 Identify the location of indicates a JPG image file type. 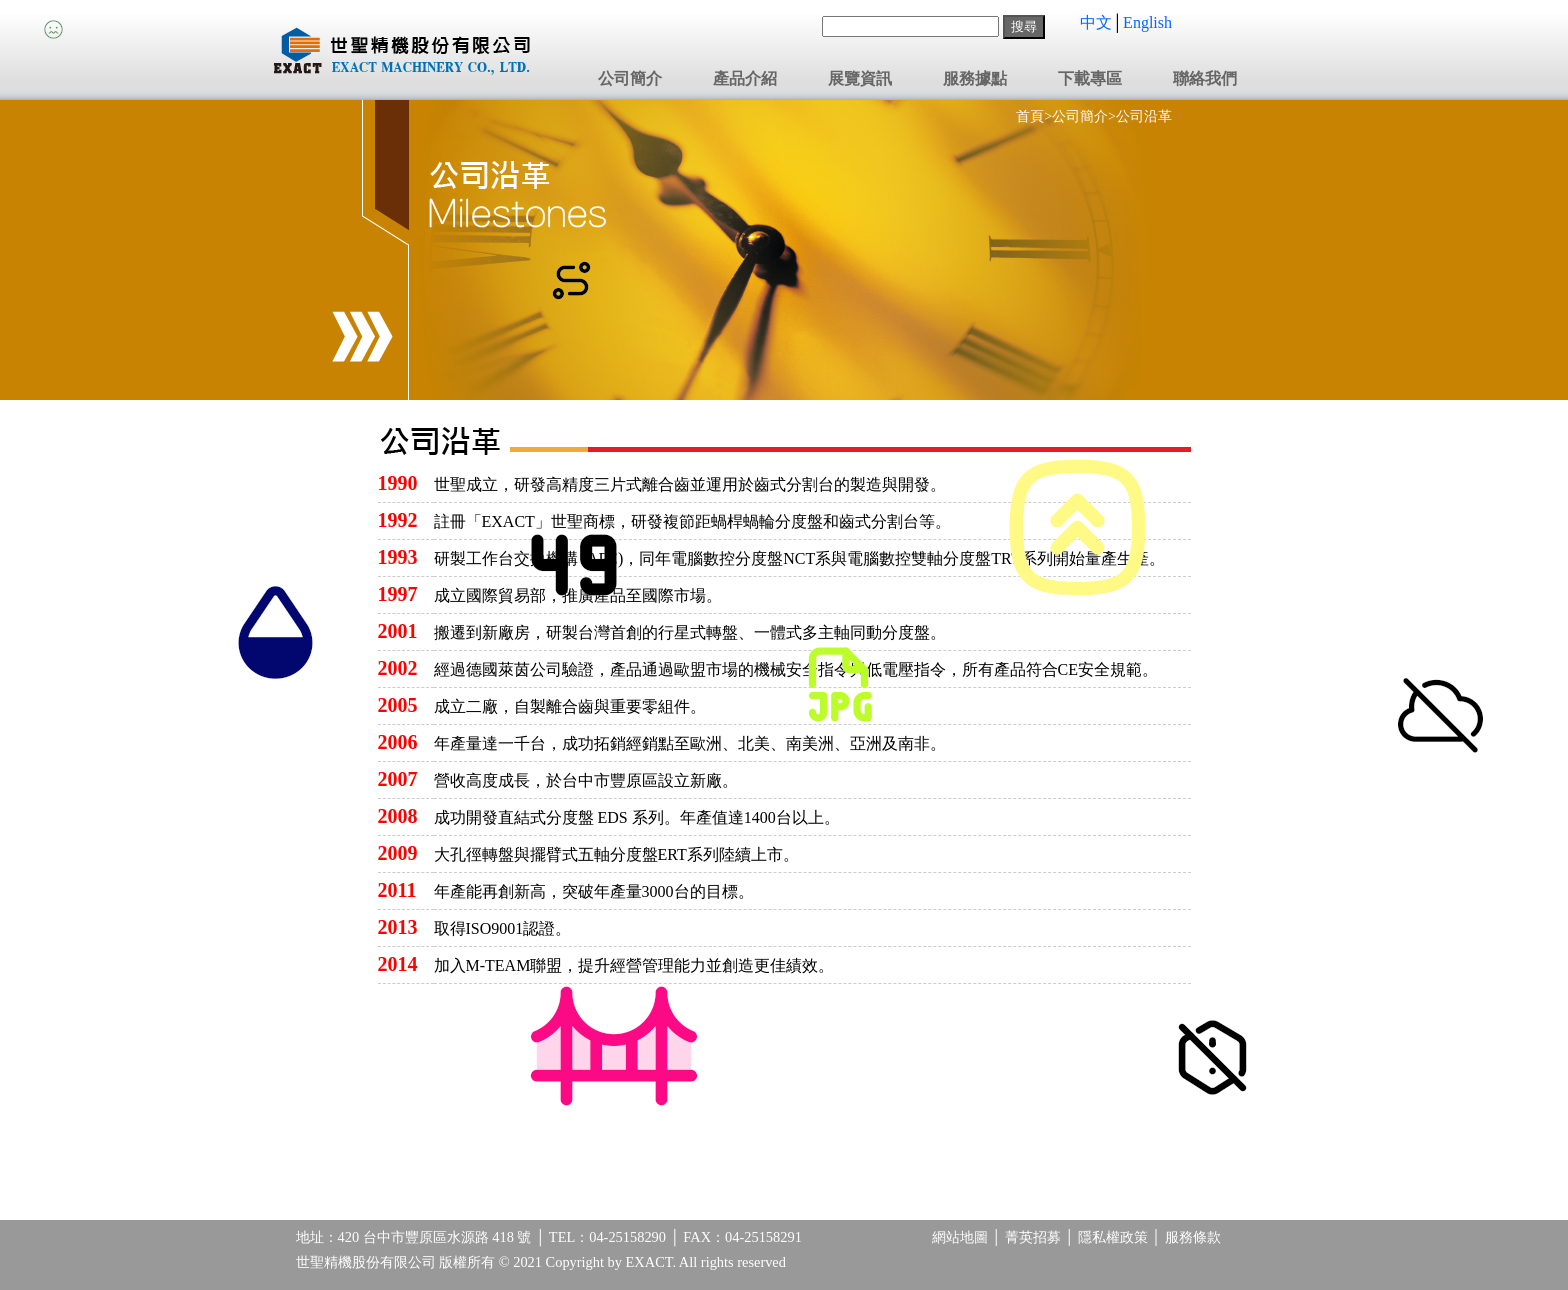
(838, 684).